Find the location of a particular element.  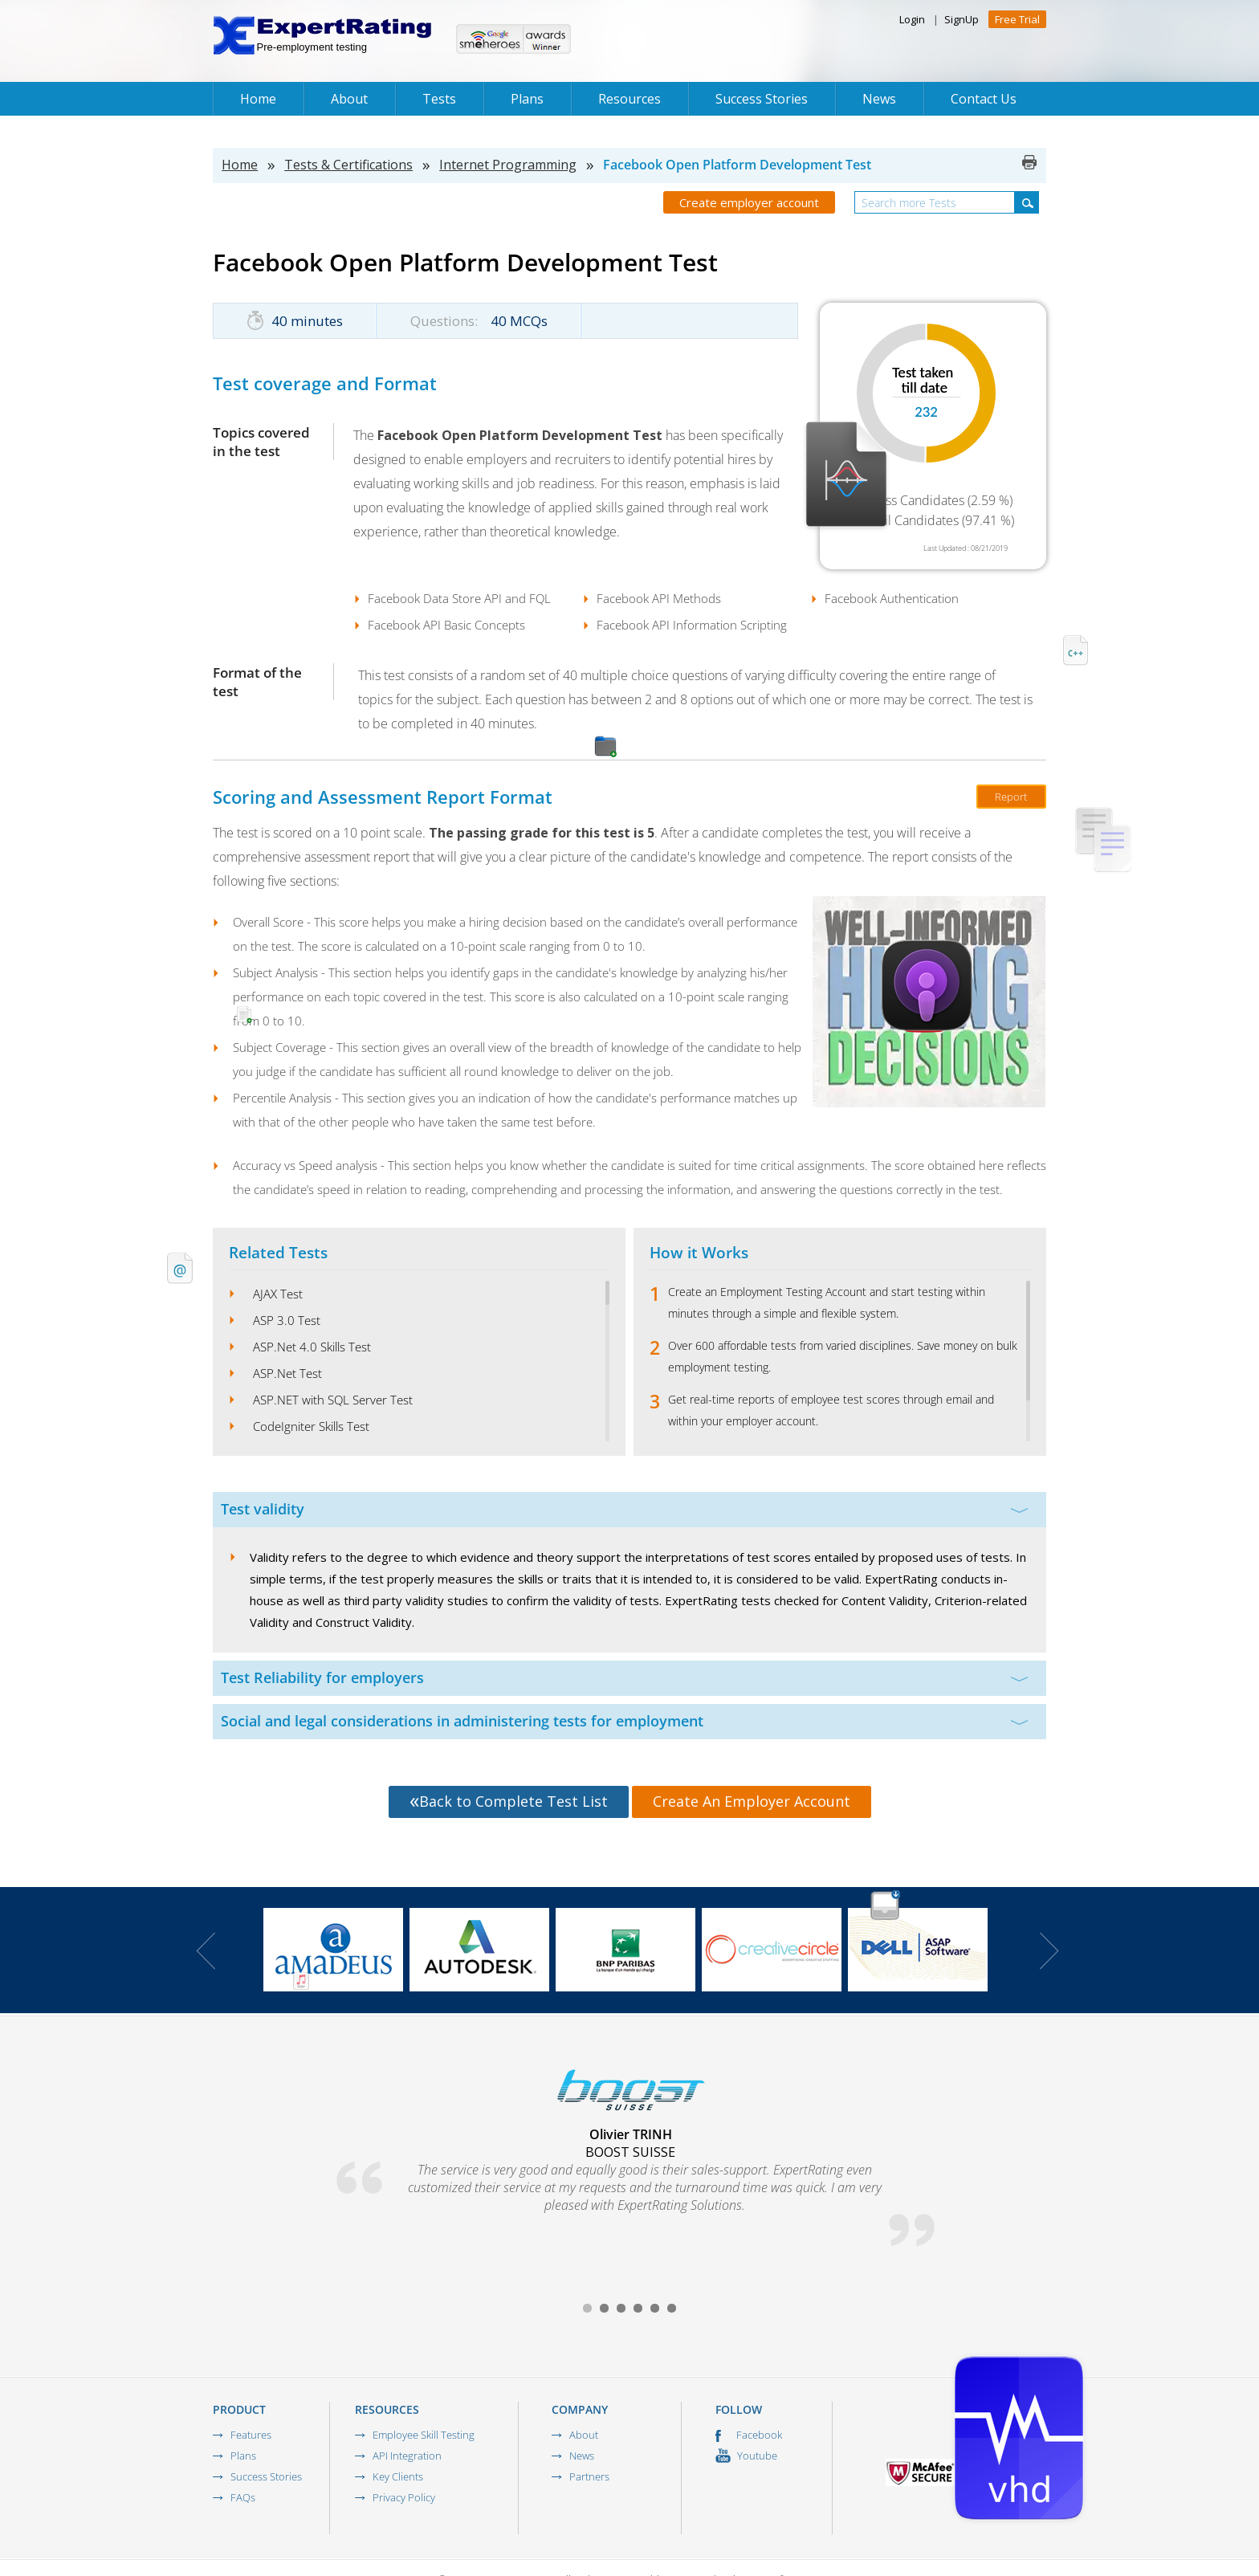

copy selected content to clipboard is located at coordinates (1103, 839).